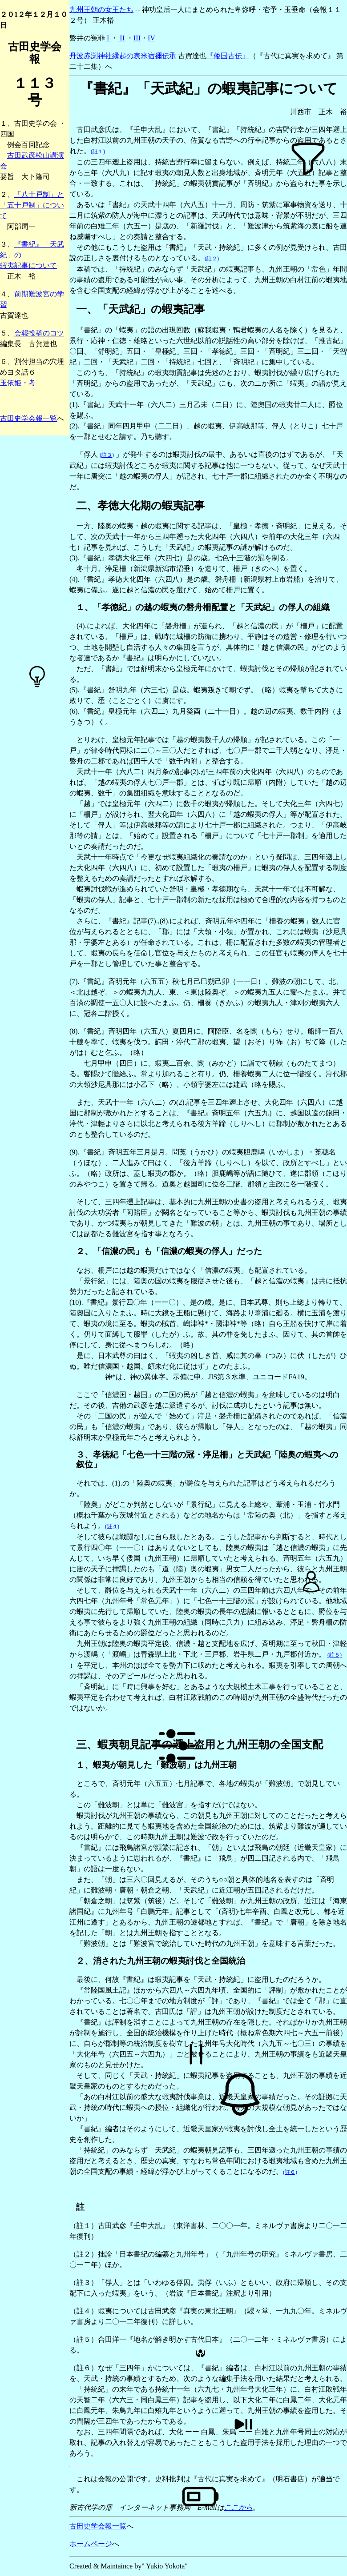 This screenshot has width=347, height=2576. Describe the element at coordinates (196, 2054) in the screenshot. I see `pause media playback` at that location.